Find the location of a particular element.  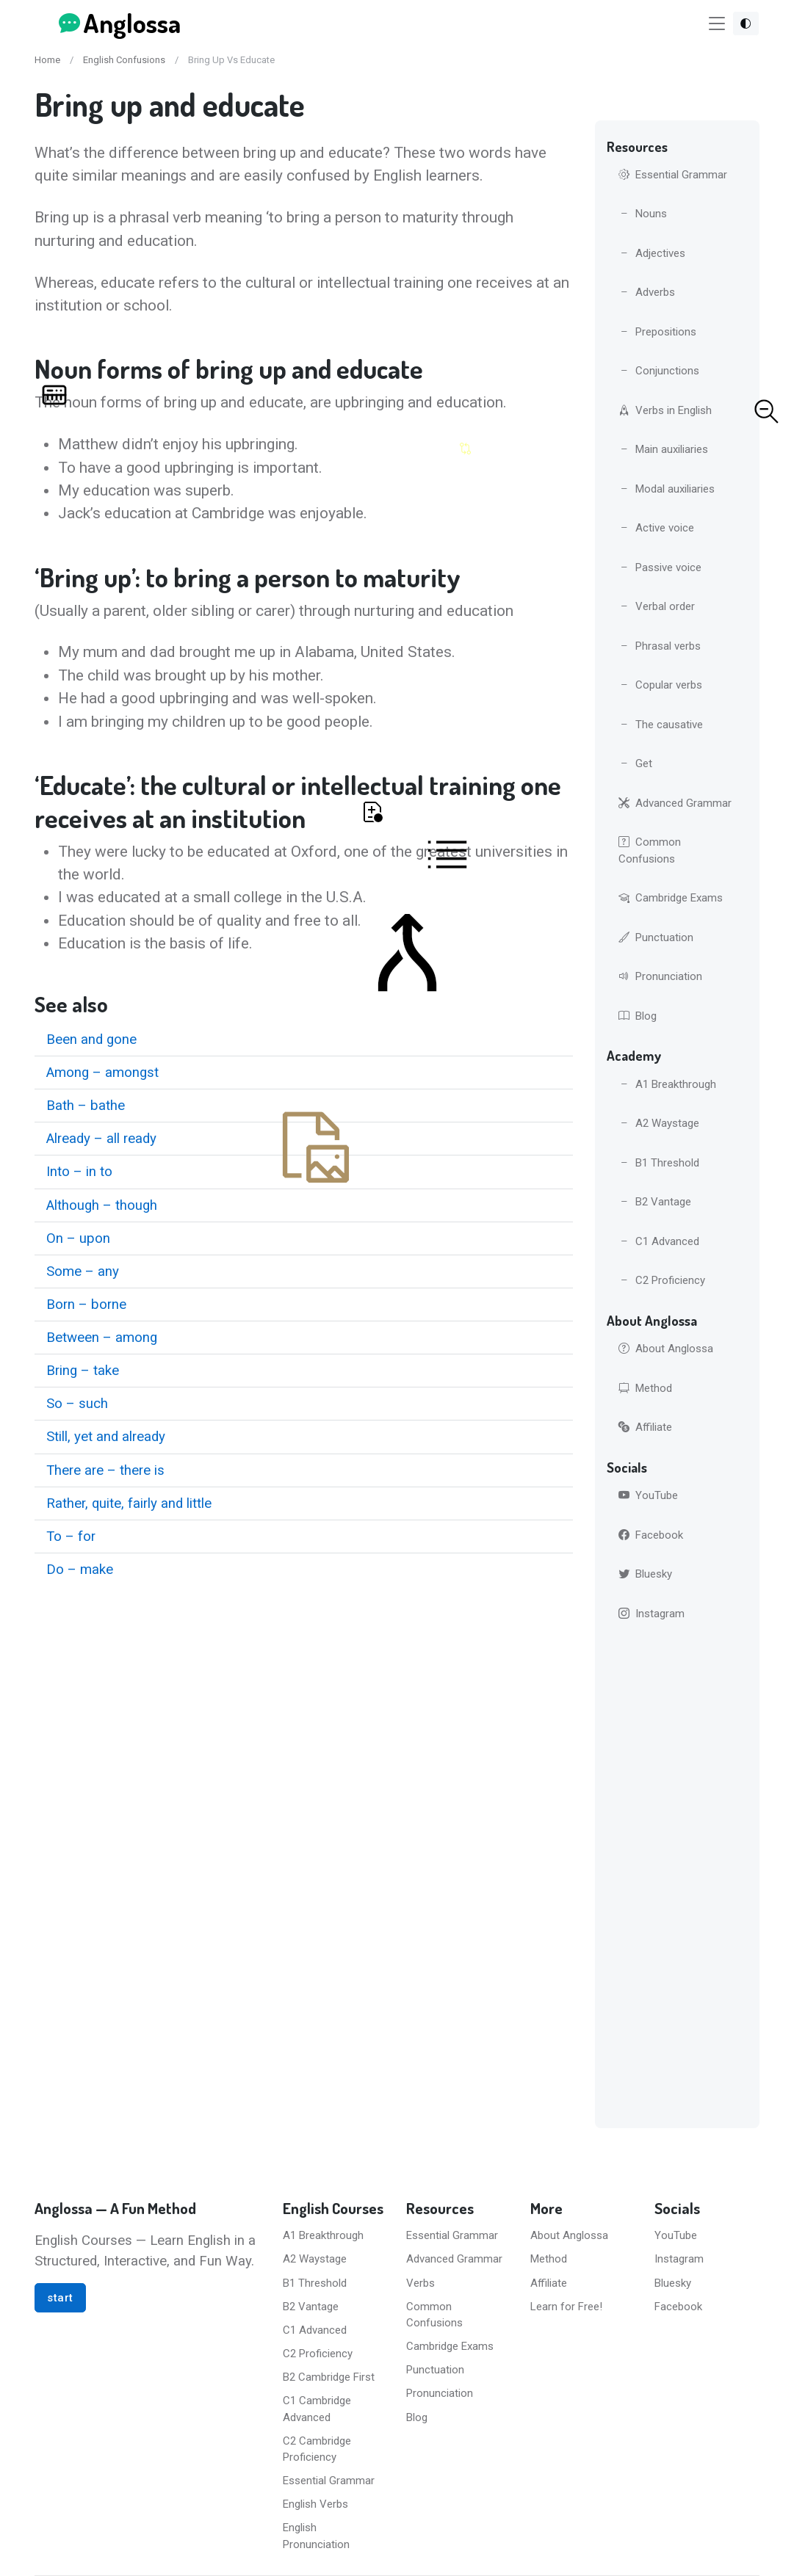

merge branches or files together is located at coordinates (407, 949).